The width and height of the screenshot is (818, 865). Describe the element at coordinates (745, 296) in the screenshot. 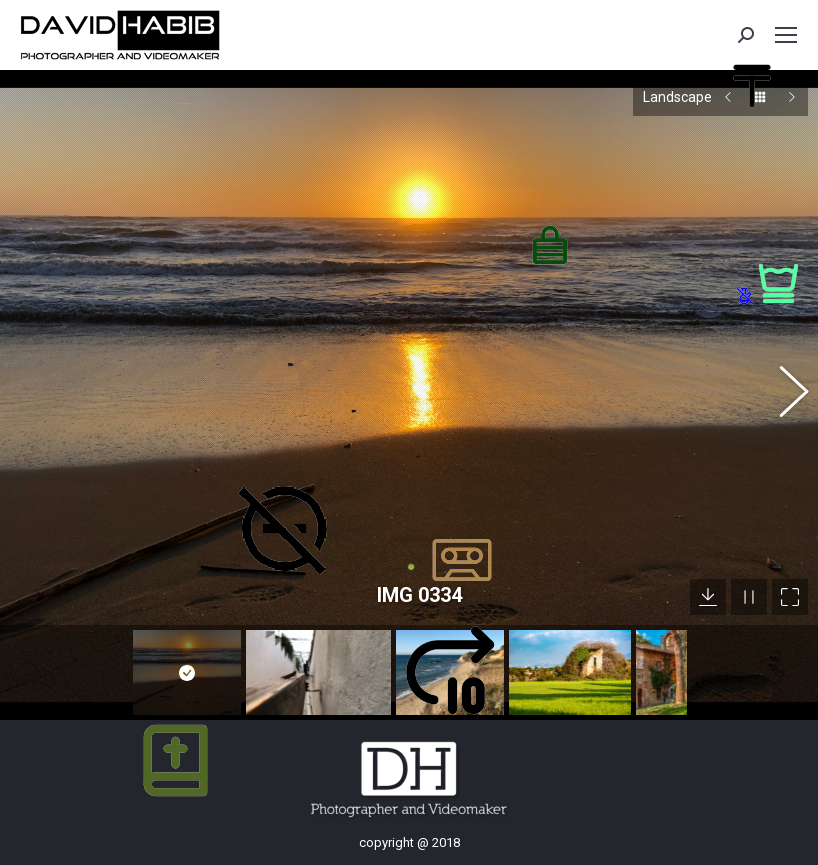

I see `indicates smoking/bong use is prohibited` at that location.